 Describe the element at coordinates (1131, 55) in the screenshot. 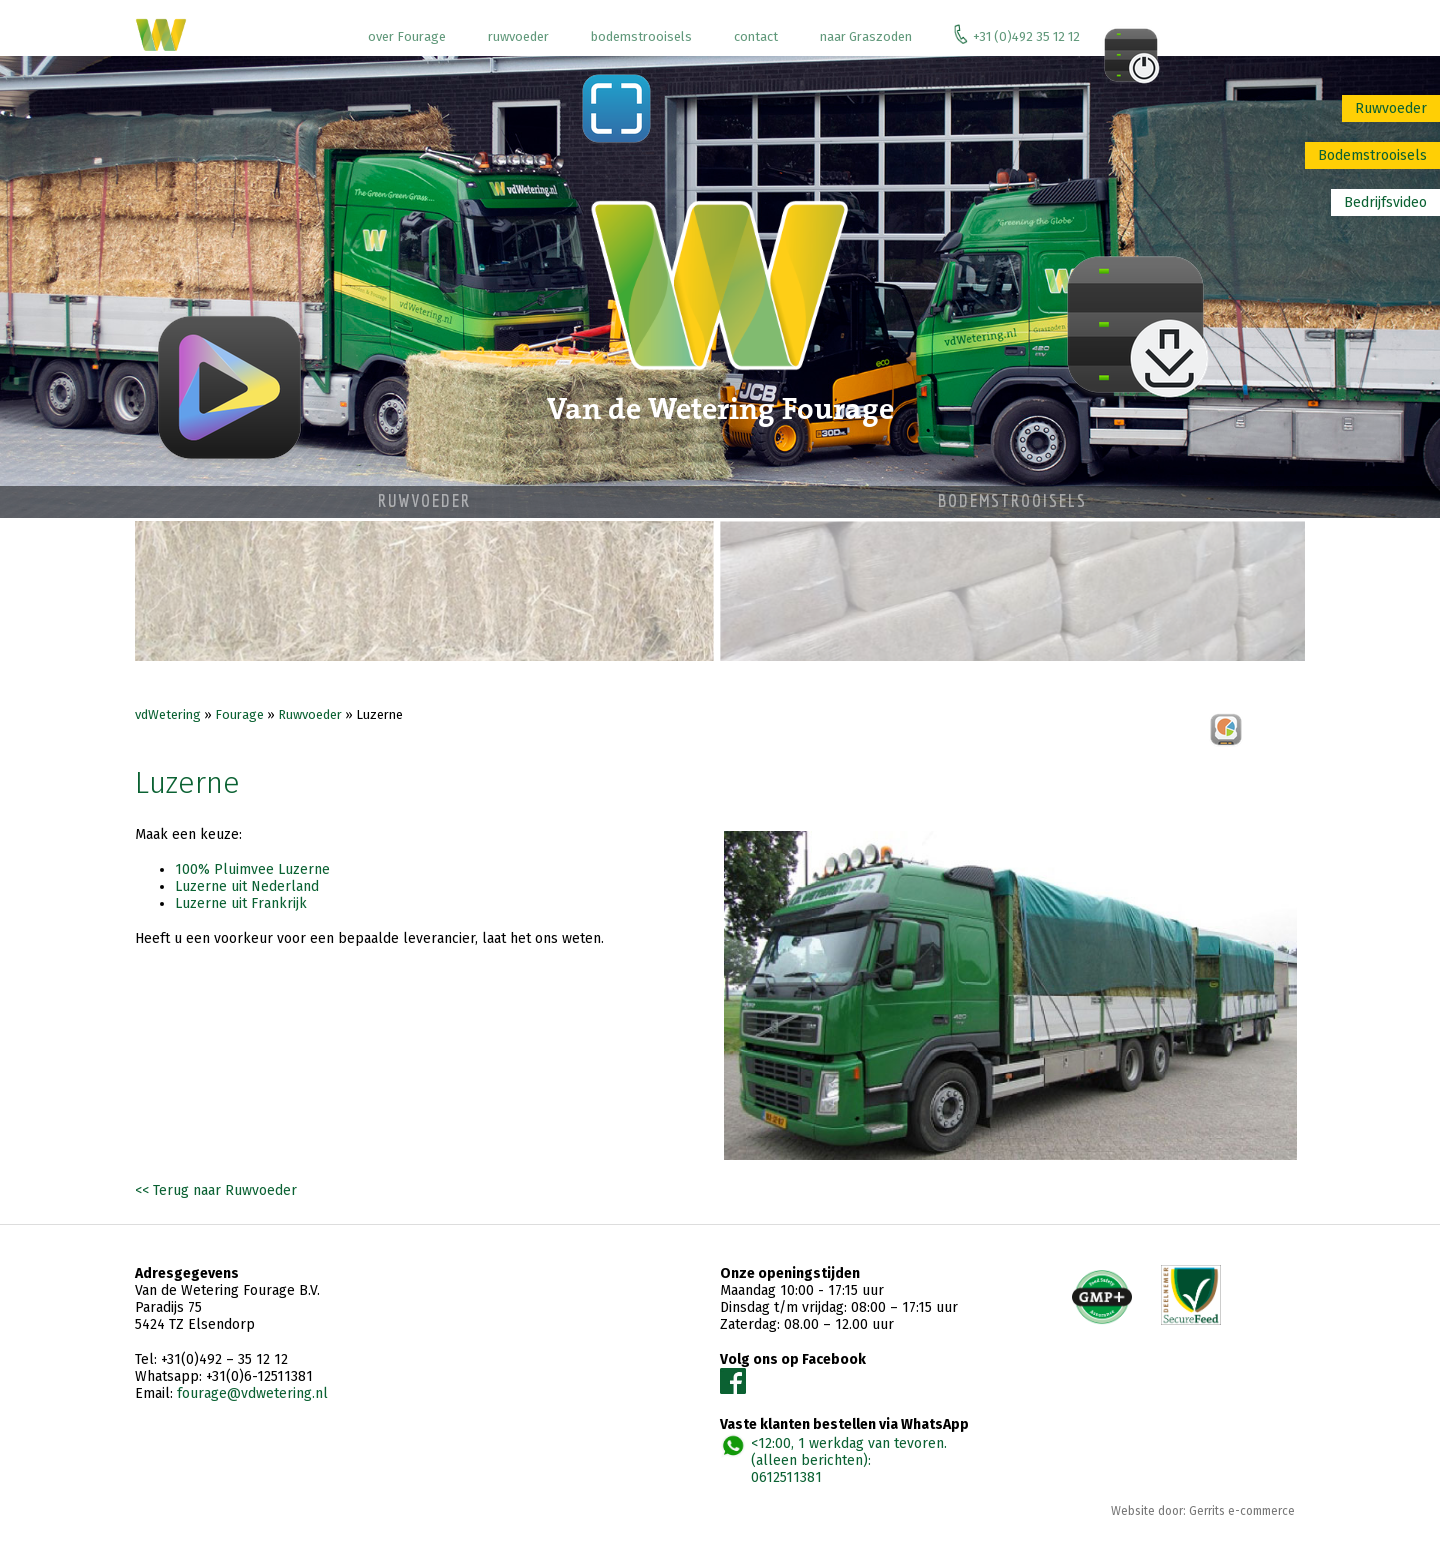

I see `configure network server boot preferences` at that location.